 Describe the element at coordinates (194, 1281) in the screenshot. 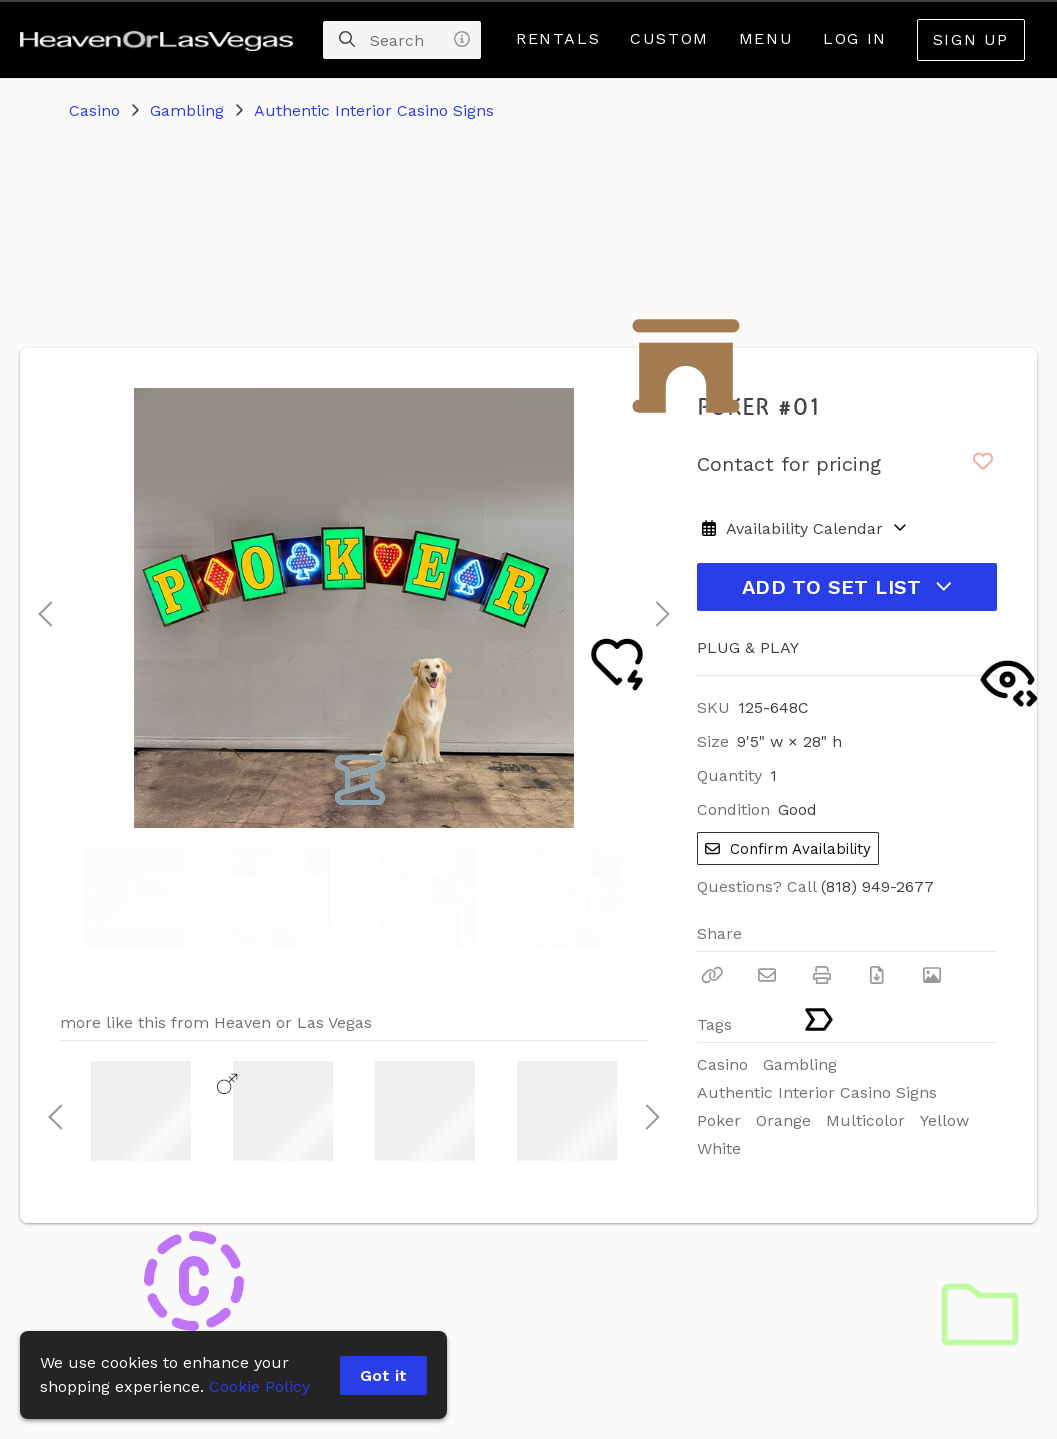

I see `indicates copyright or content protection status` at that location.